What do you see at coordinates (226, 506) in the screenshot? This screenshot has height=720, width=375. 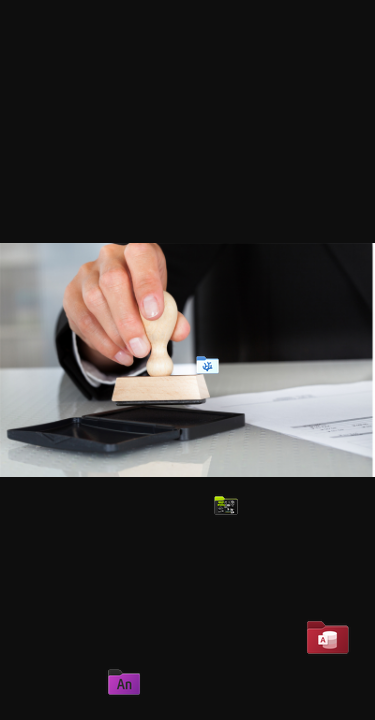 I see `open watch dogs 2 game files folder` at bounding box center [226, 506].